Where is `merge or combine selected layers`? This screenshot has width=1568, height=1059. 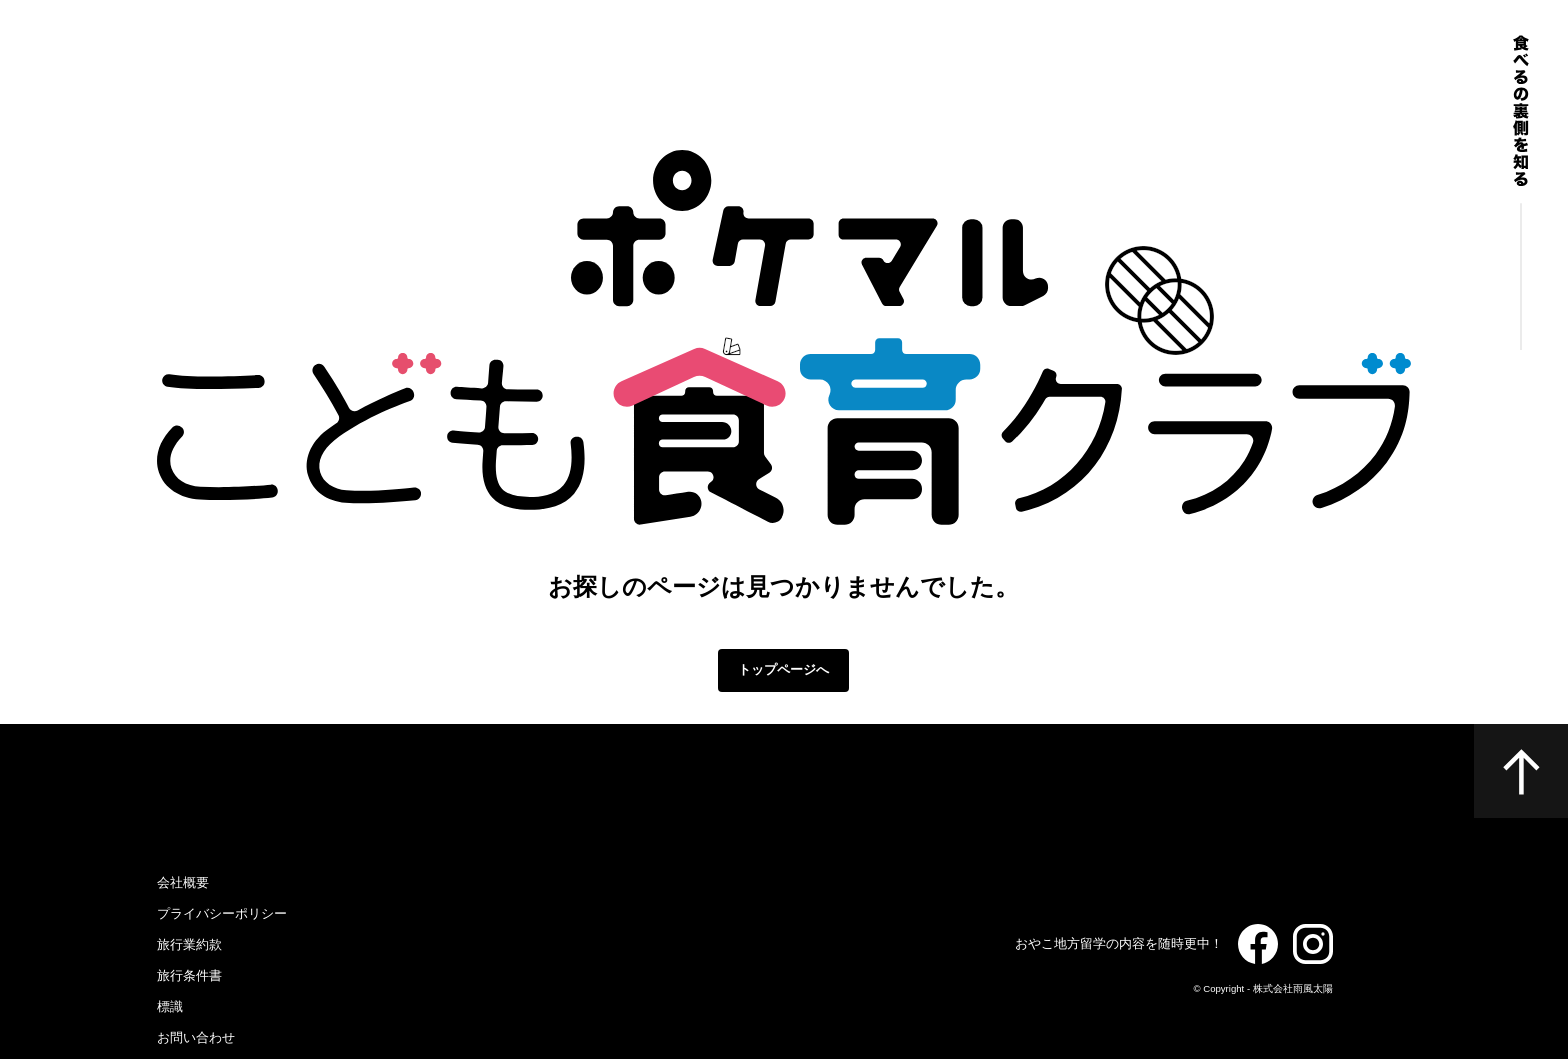 merge or combine selected layers is located at coordinates (1159, 300).